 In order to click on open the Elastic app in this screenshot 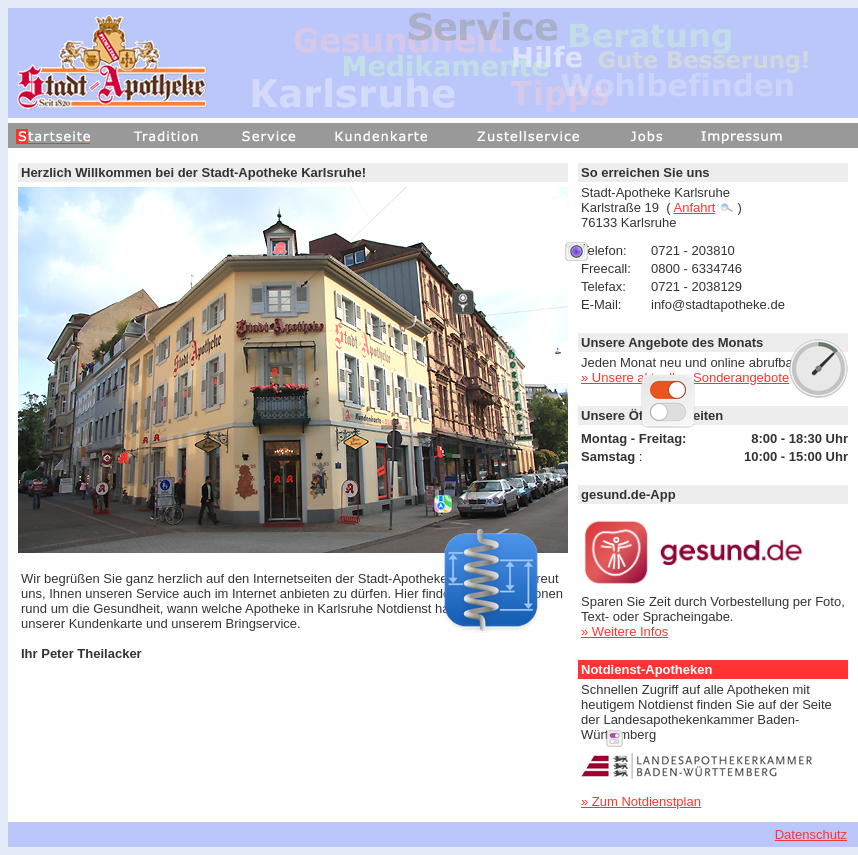, I will do `click(491, 580)`.